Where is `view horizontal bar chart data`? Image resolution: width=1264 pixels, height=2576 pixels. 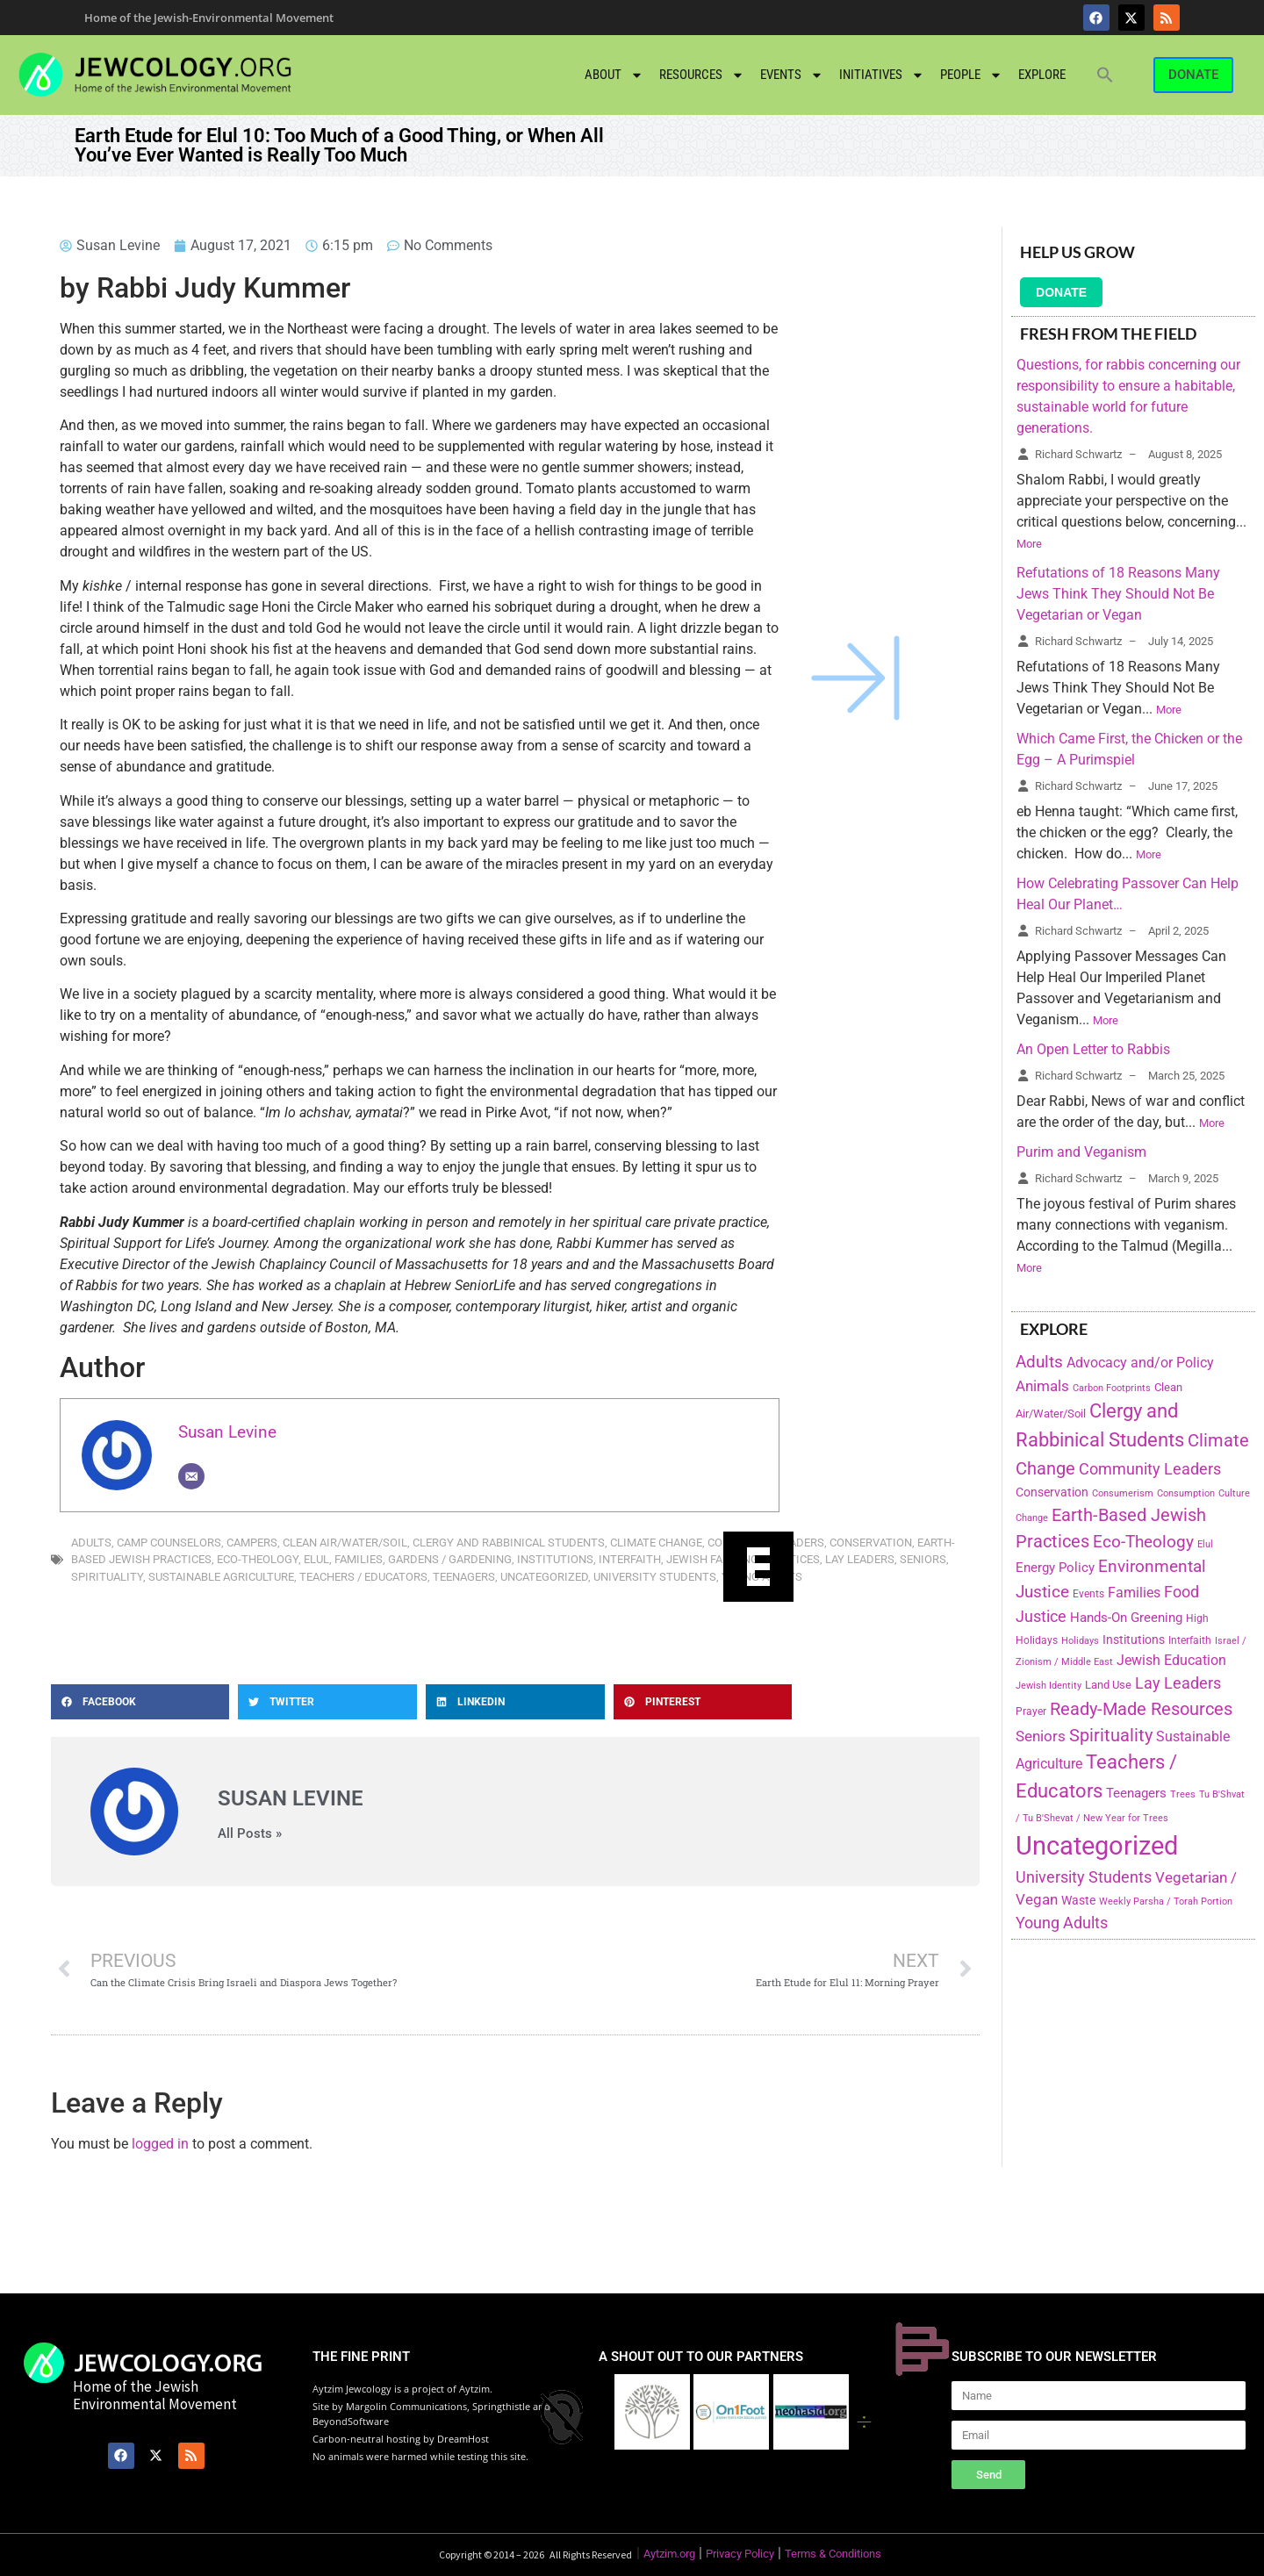
view horizontal bar chart data is located at coordinates (920, 2349).